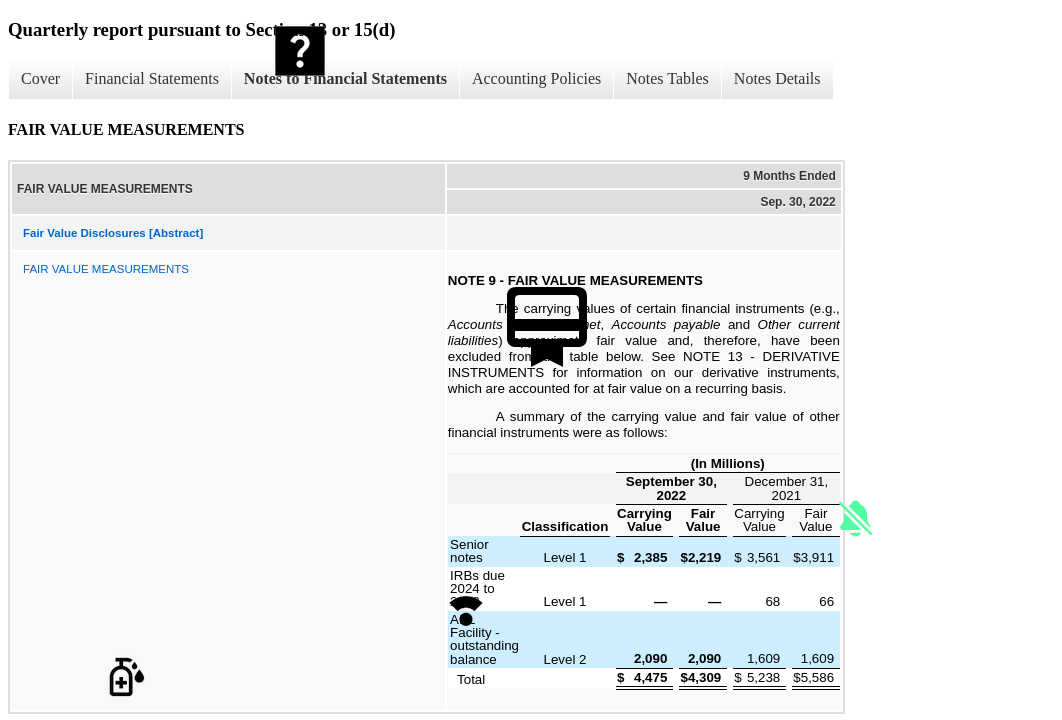  I want to click on calibrate compass or direction sensor, so click(466, 611).